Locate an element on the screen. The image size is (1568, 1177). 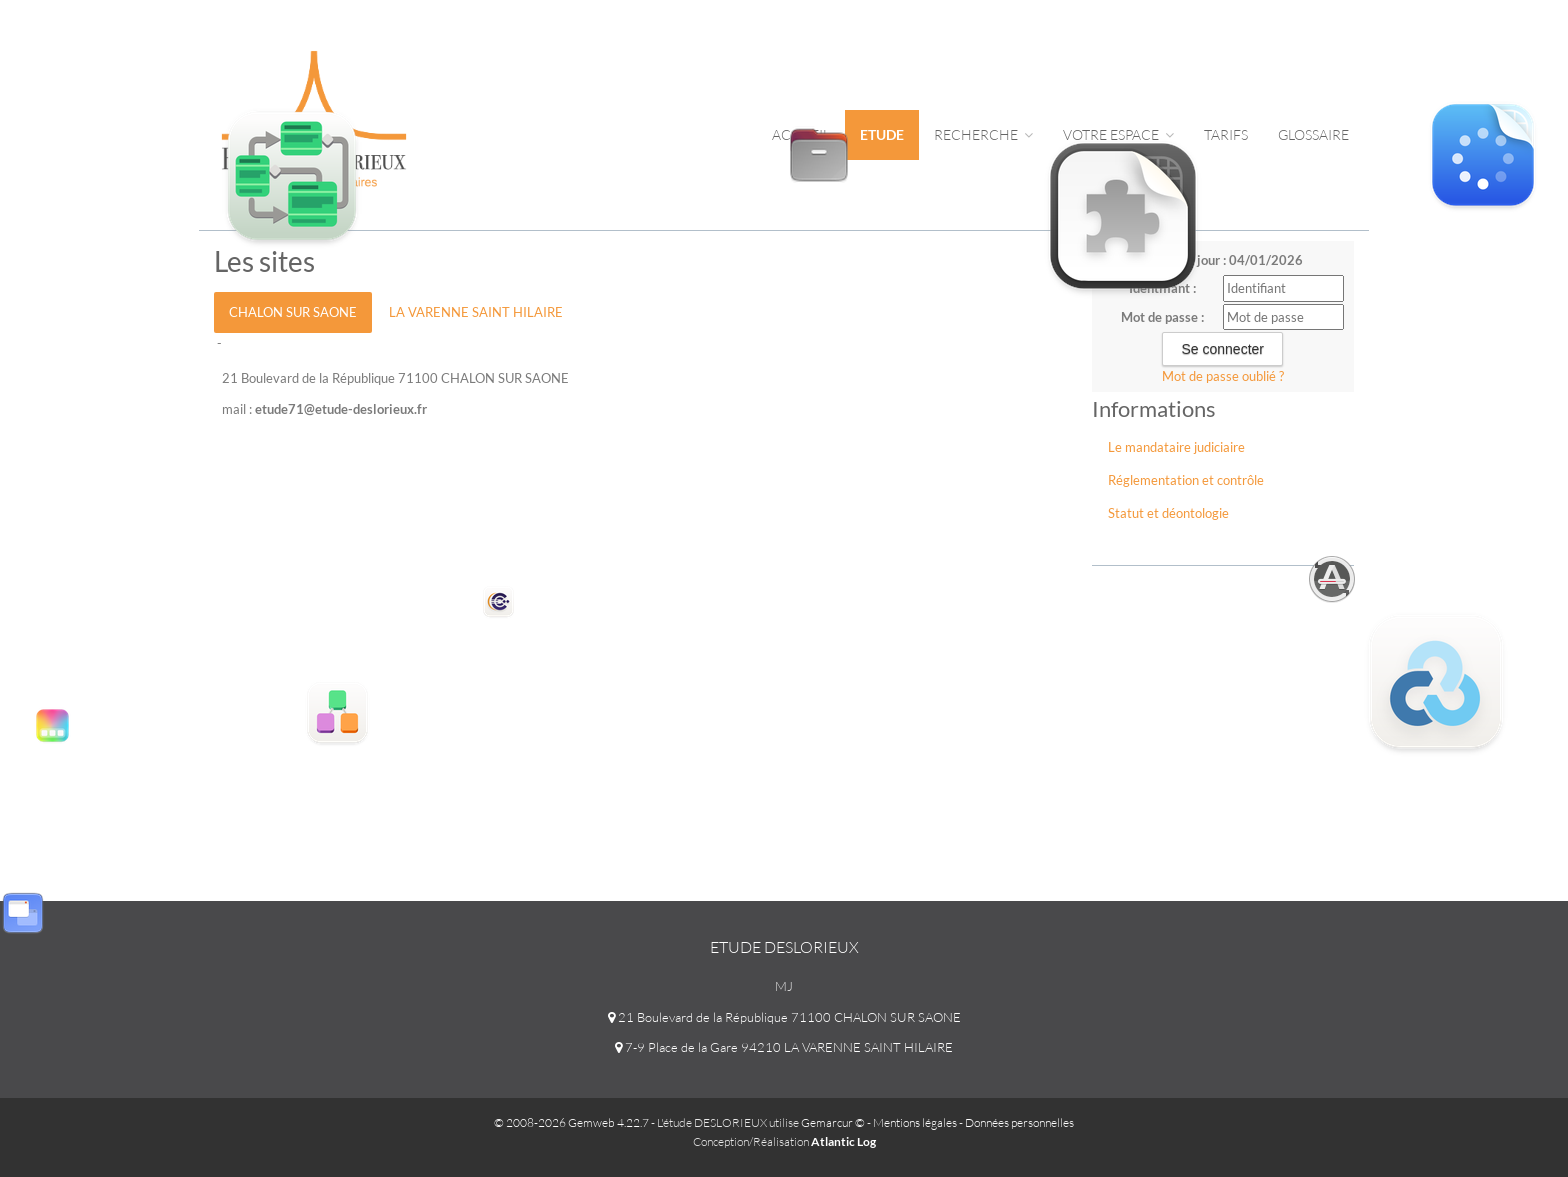
adjust display color and calibration settings is located at coordinates (52, 725).